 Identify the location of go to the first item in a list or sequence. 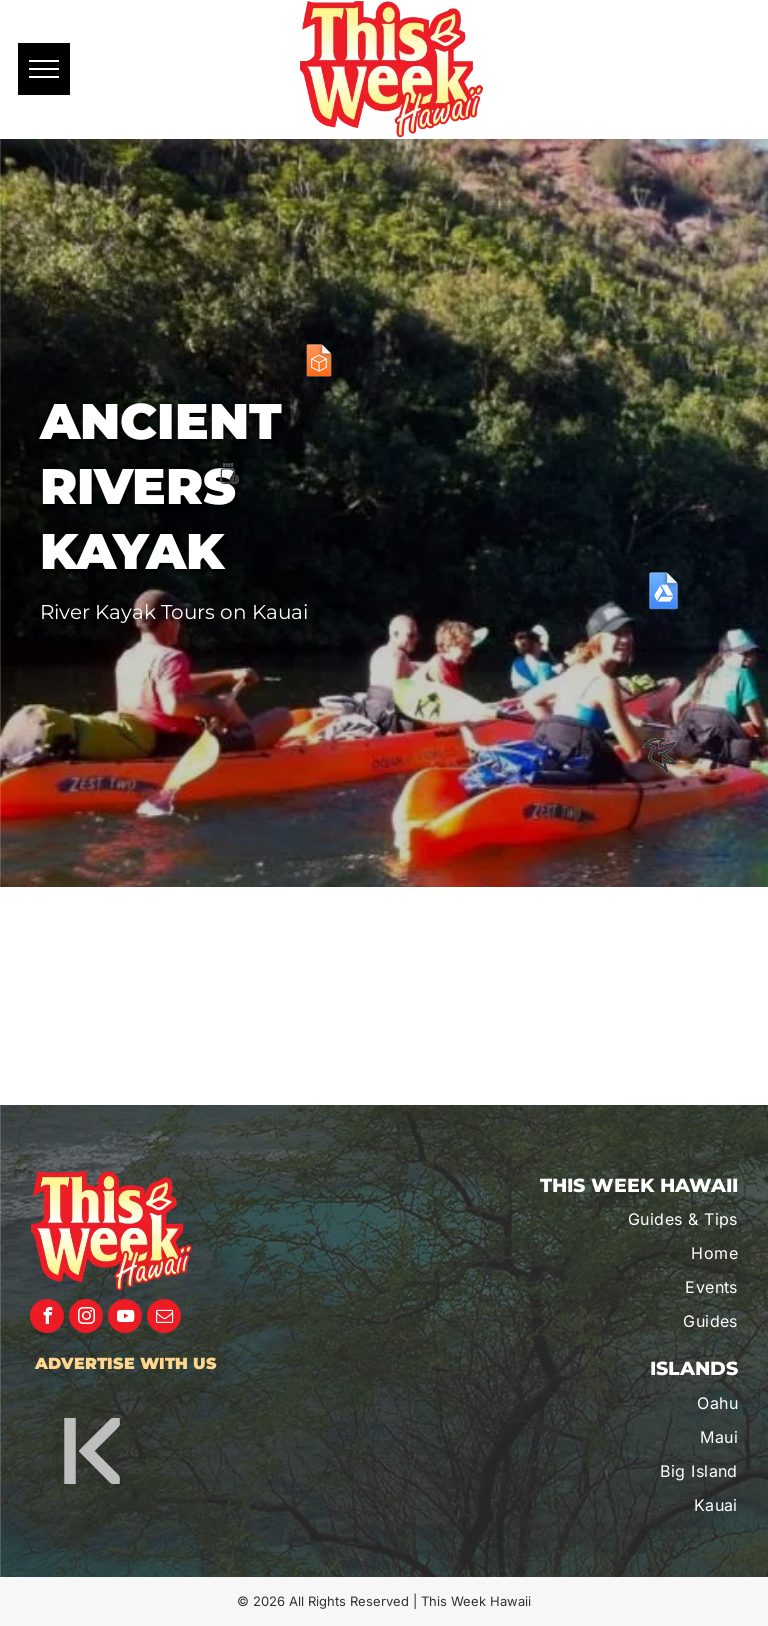
(92, 1451).